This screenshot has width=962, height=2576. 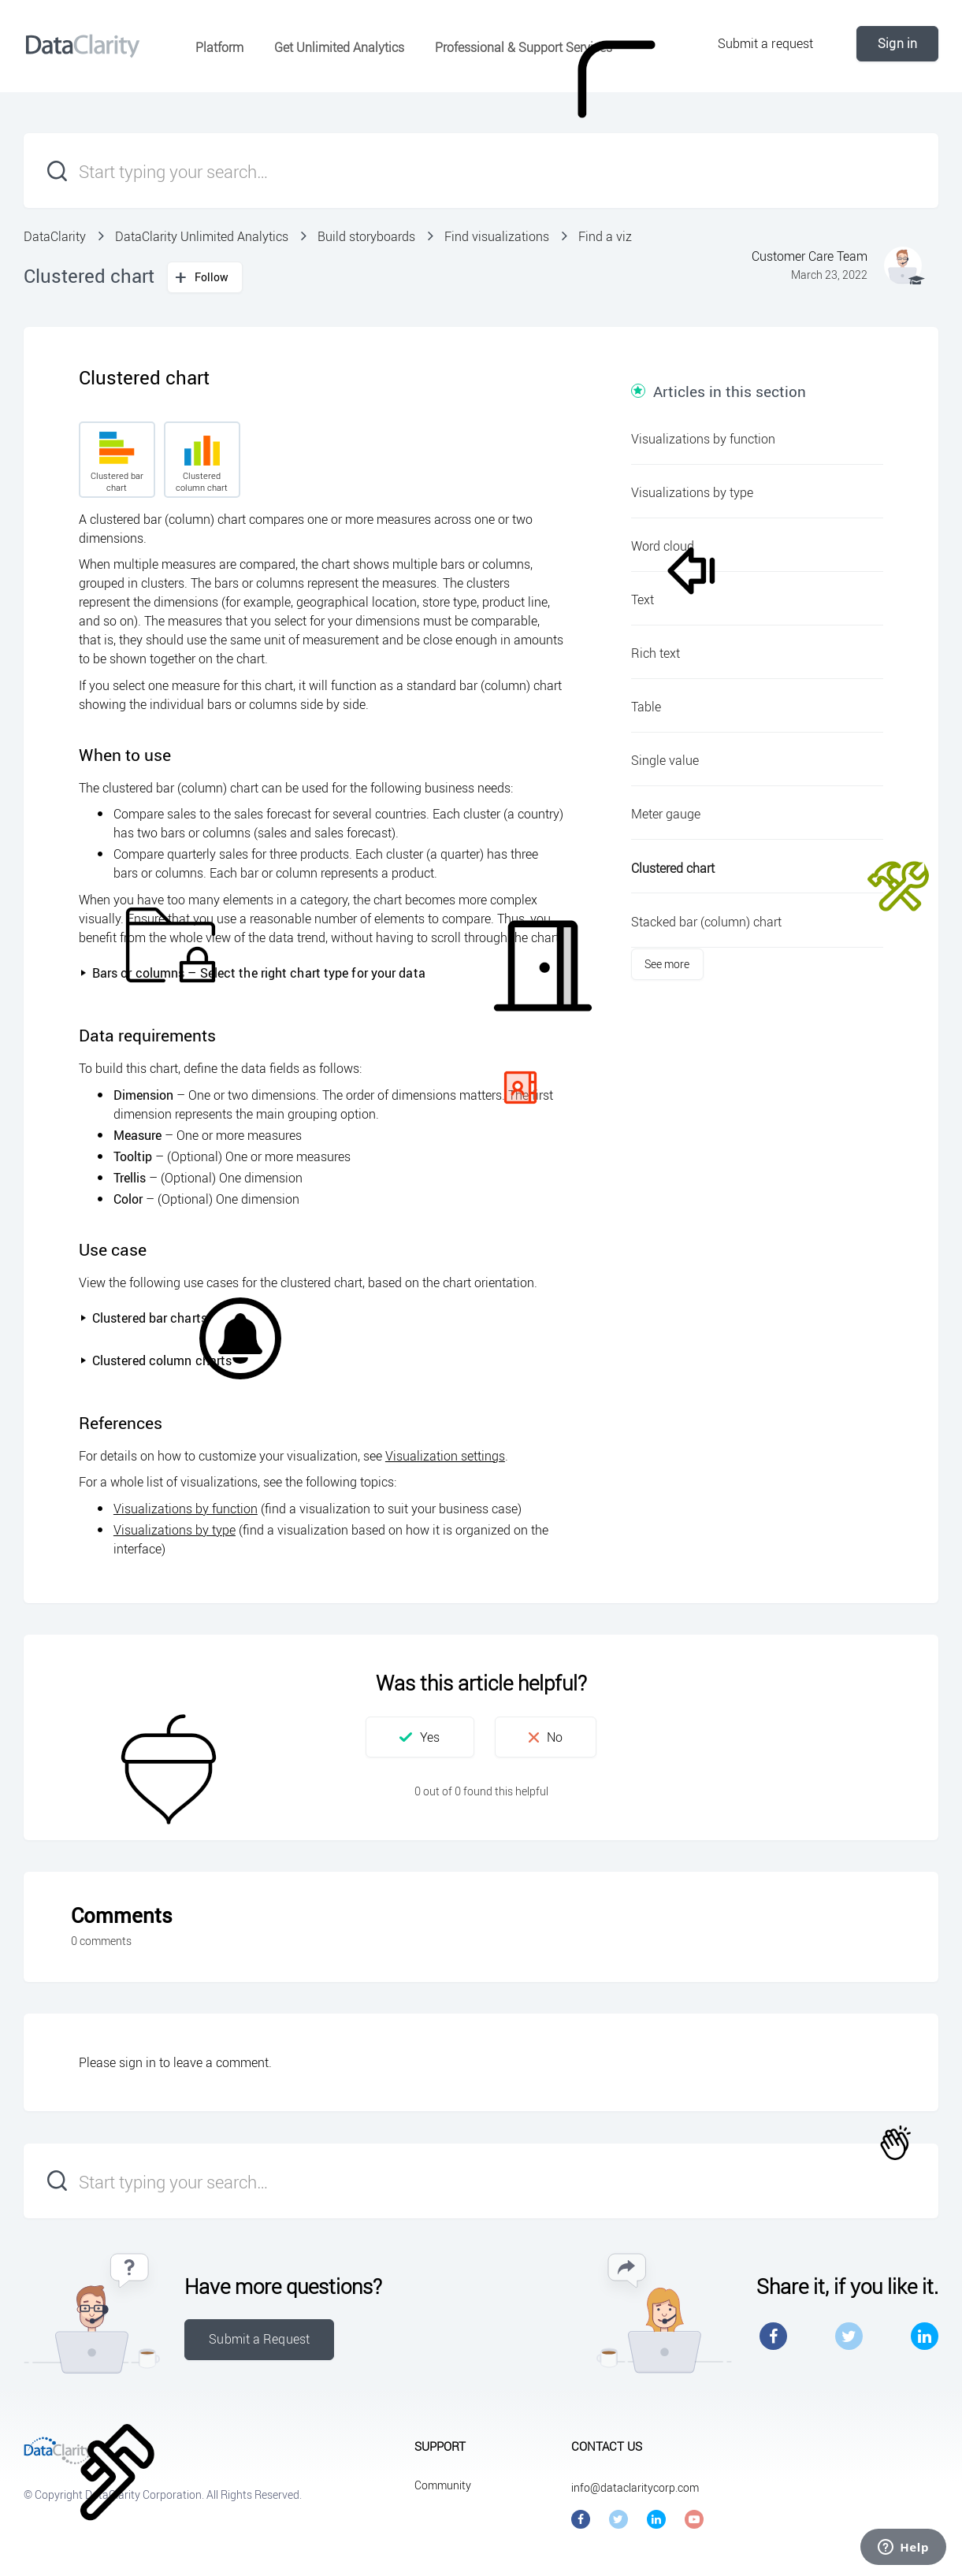 What do you see at coordinates (169, 1769) in the screenshot?
I see `nature or outdoors category indicator` at bounding box center [169, 1769].